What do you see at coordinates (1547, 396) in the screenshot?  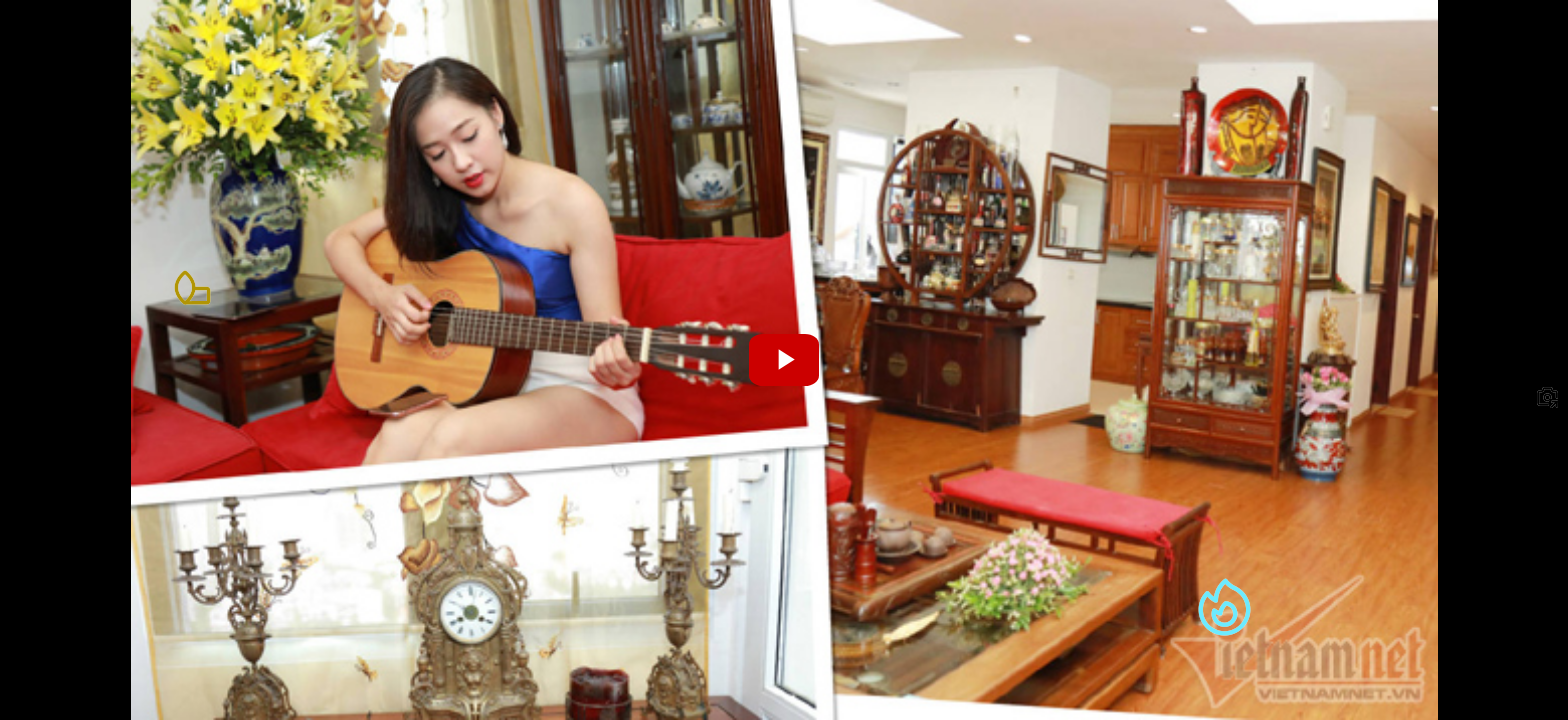 I see `share a photo or image` at bounding box center [1547, 396].